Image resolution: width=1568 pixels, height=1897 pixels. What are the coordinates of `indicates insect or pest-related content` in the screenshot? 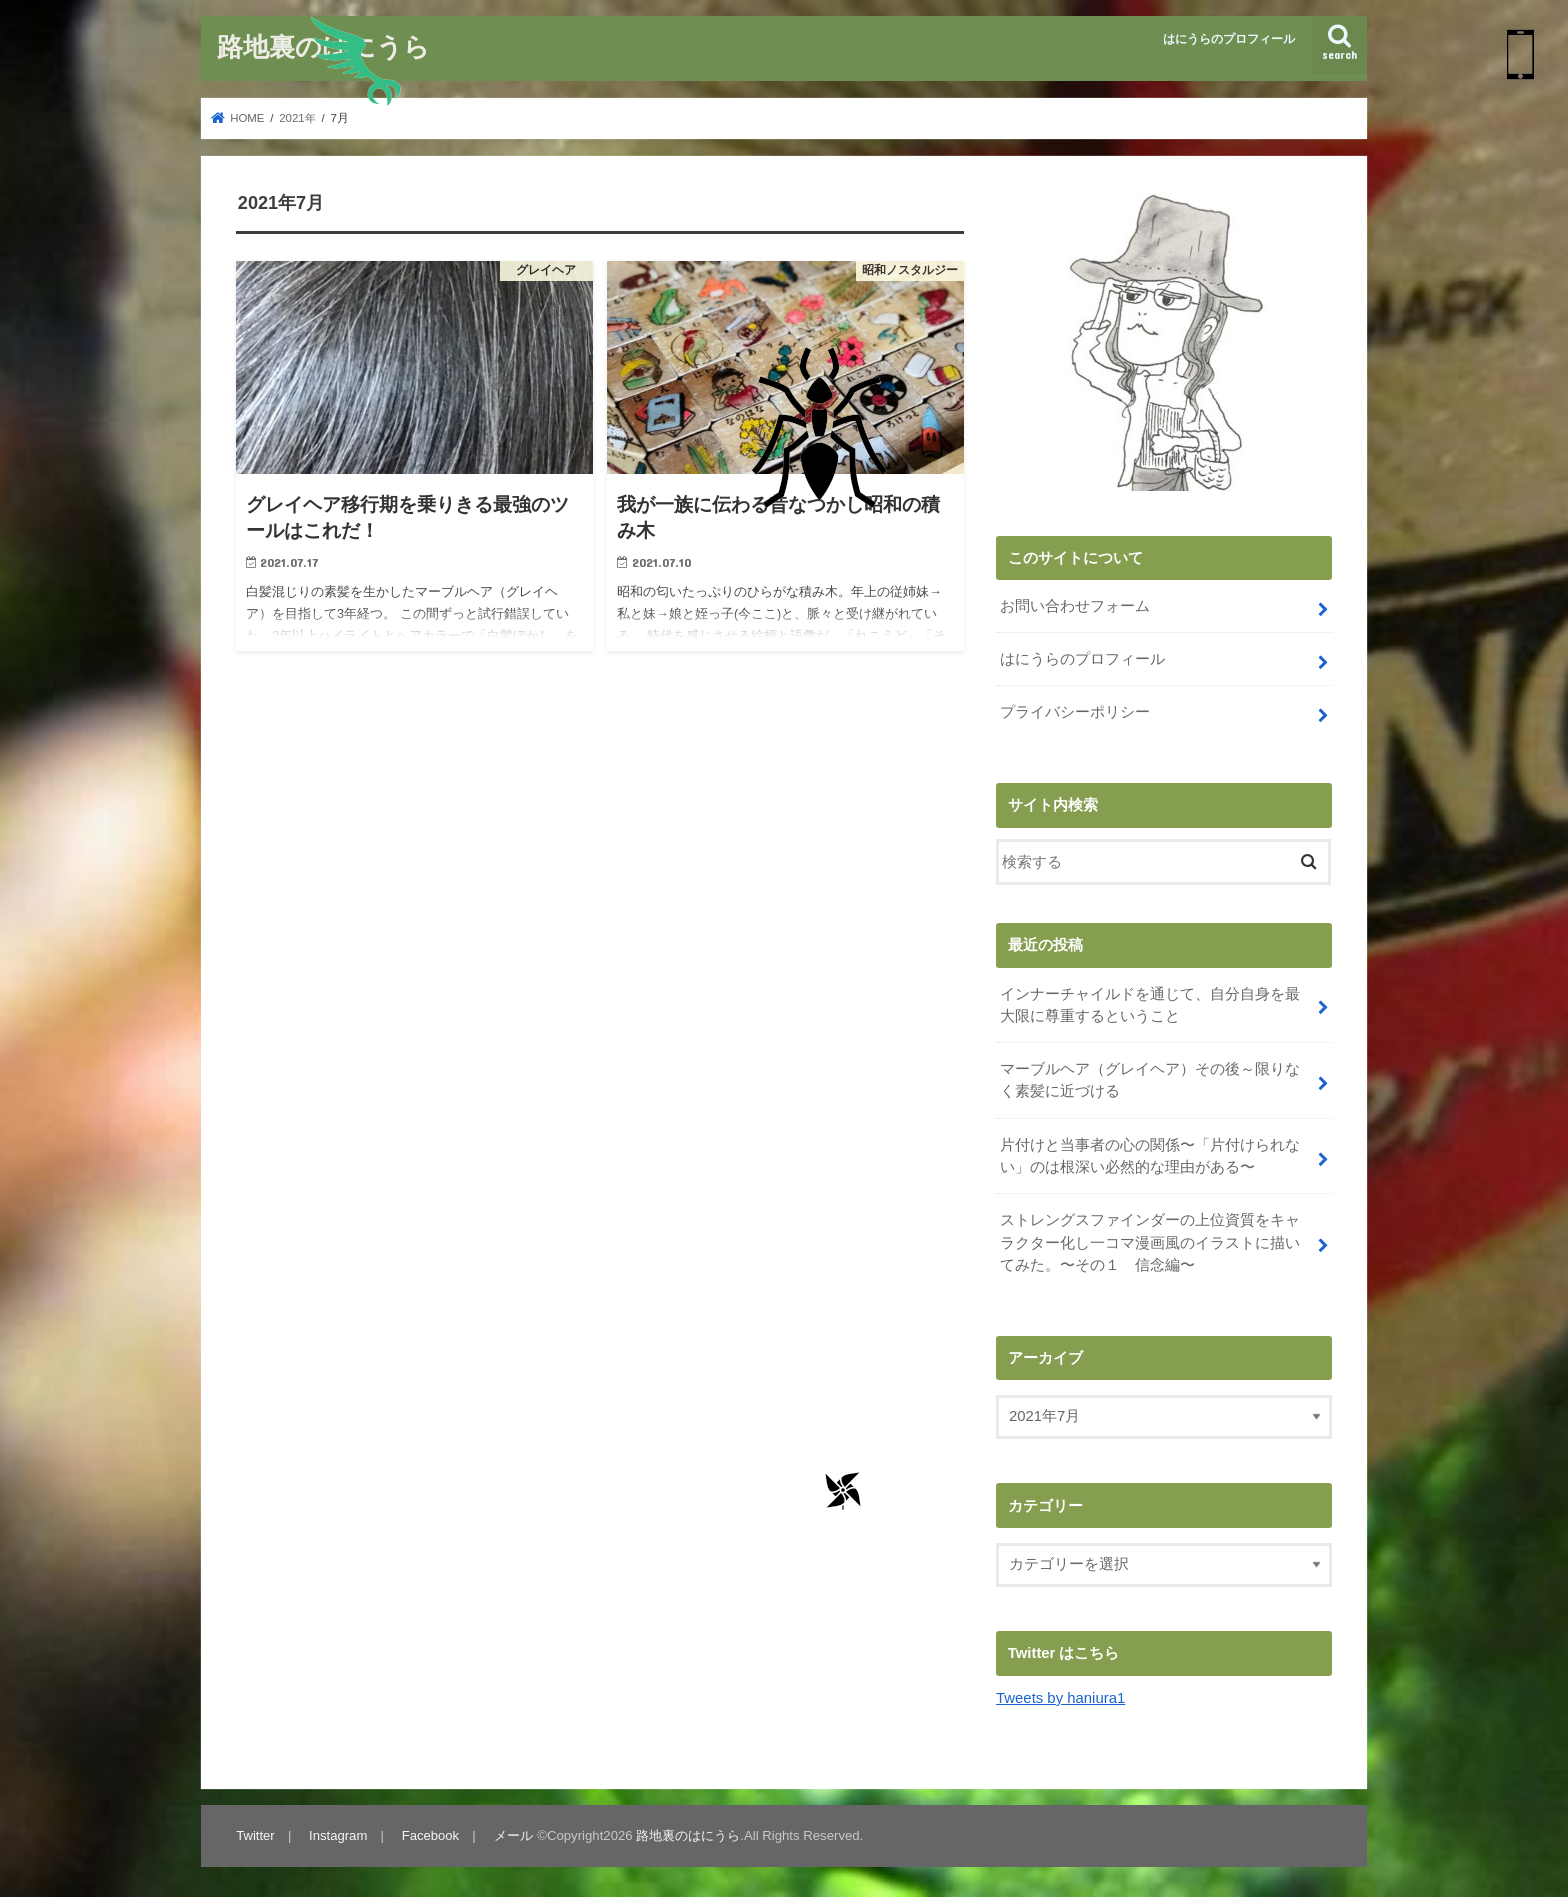 It's located at (819, 427).